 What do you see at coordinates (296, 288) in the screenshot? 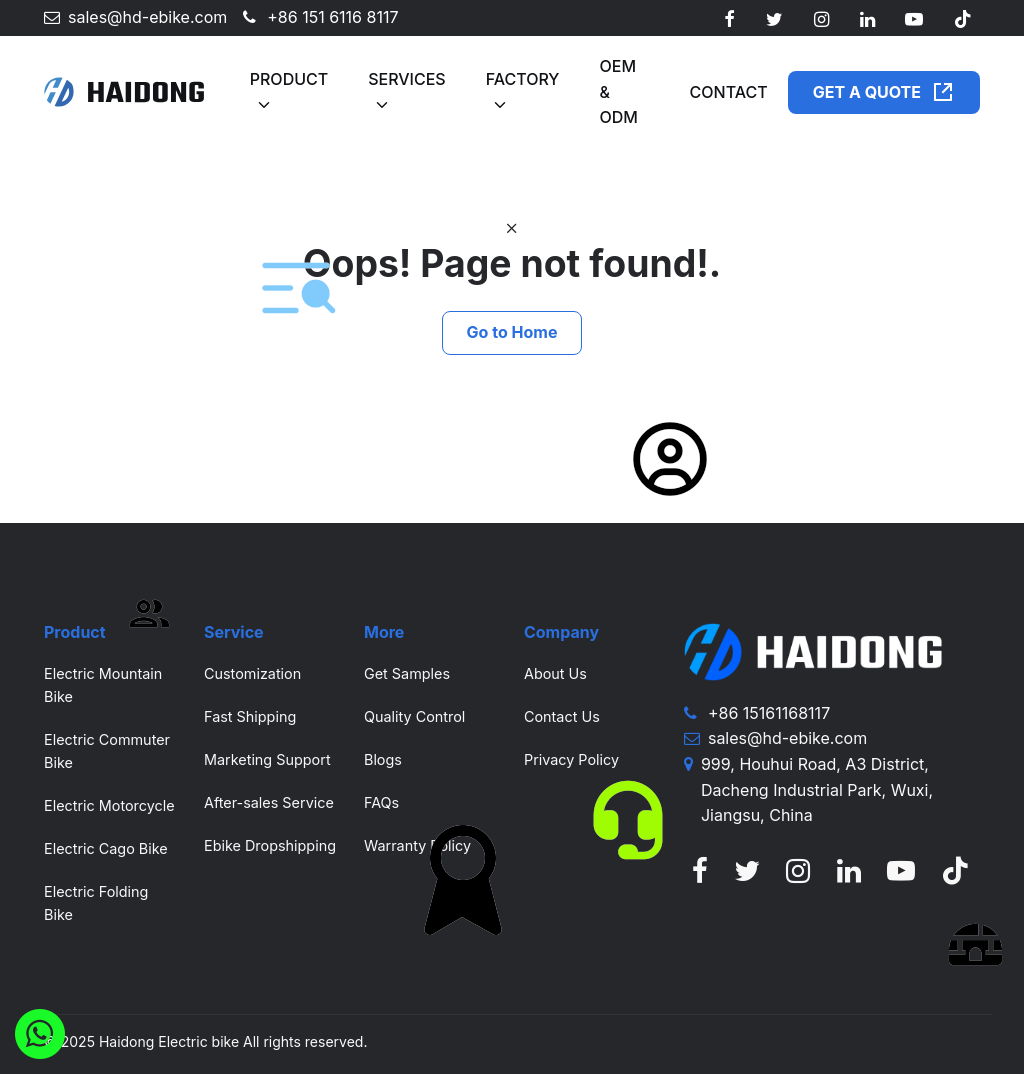
I see `search within a list or document` at bounding box center [296, 288].